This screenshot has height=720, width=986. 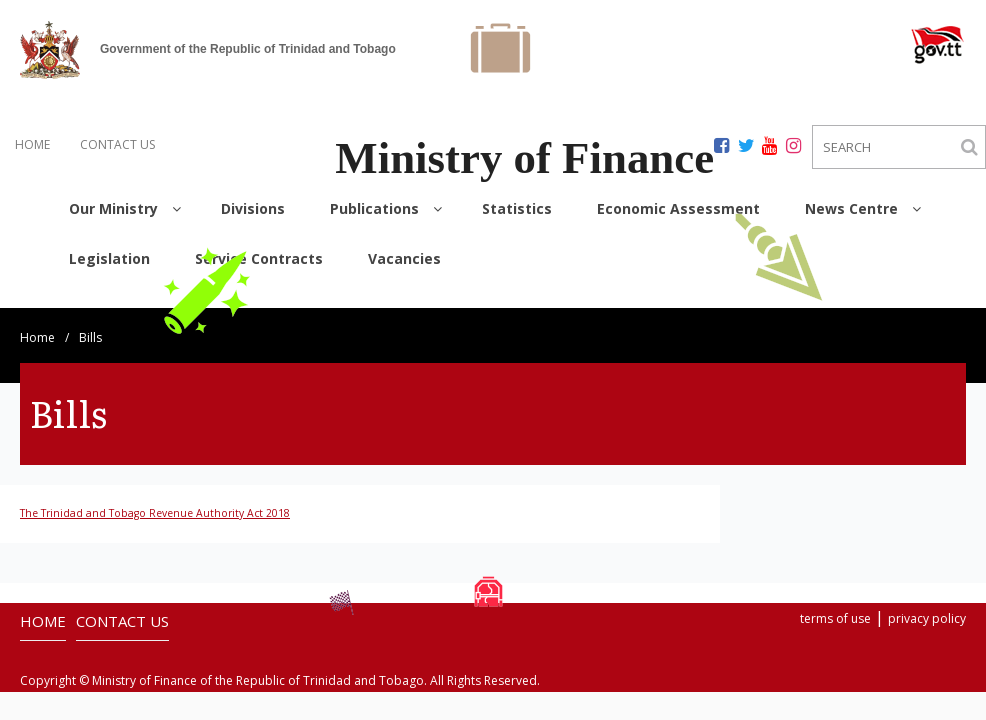 I want to click on access airlock or sealed compartment controls, so click(x=488, y=591).